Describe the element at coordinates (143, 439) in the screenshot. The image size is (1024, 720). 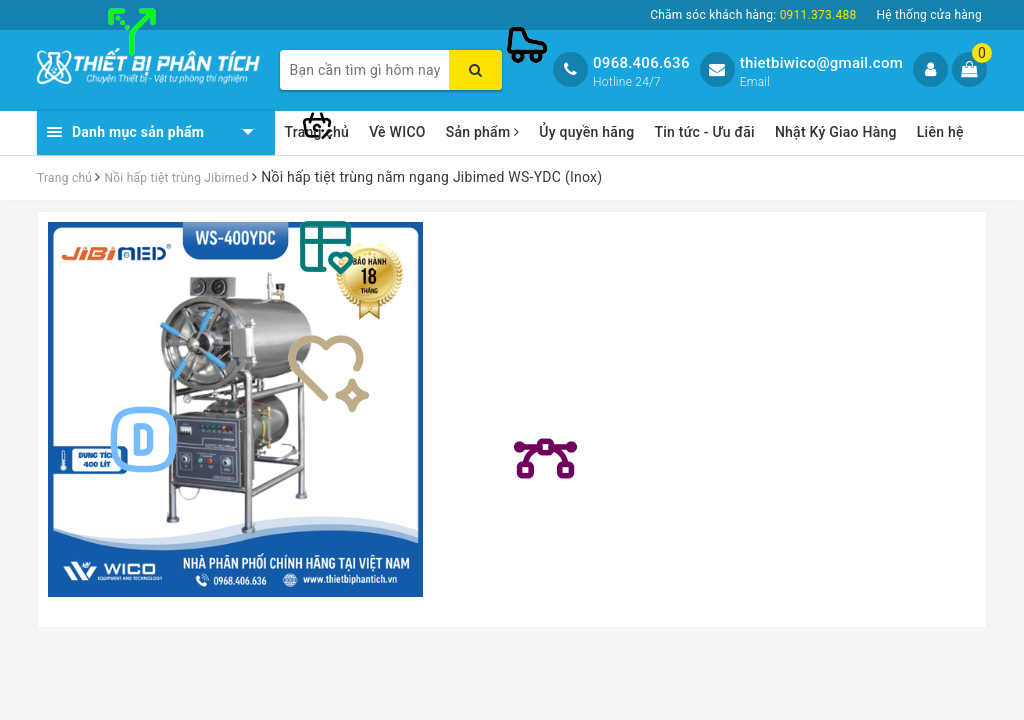
I see `indicates a "D" rating or grade` at that location.